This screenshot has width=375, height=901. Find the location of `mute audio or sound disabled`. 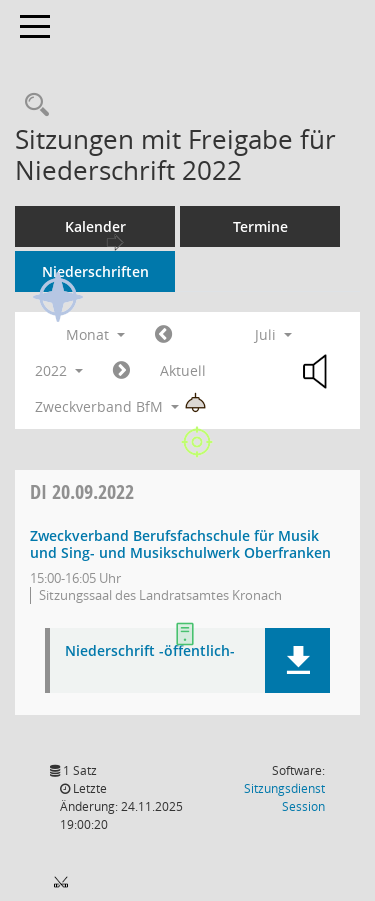

mute audio or sound disabled is located at coordinates (321, 371).